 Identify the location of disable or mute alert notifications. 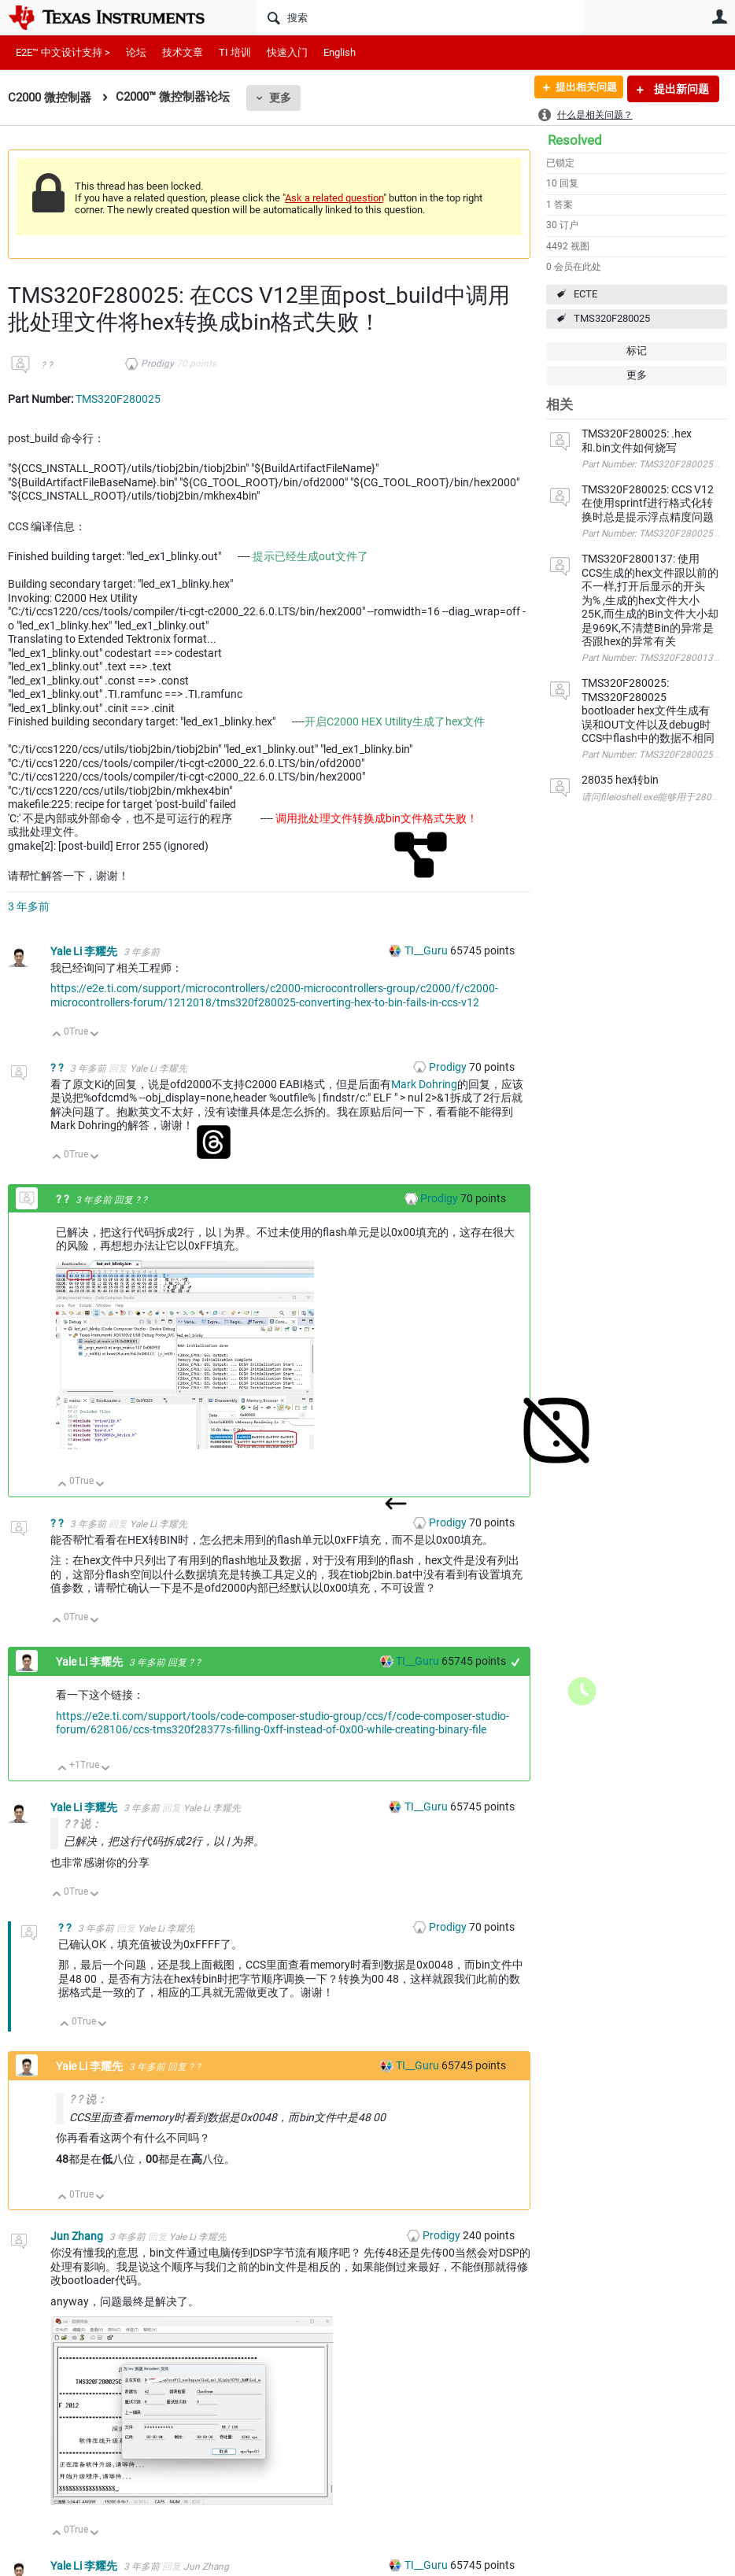
(556, 1430).